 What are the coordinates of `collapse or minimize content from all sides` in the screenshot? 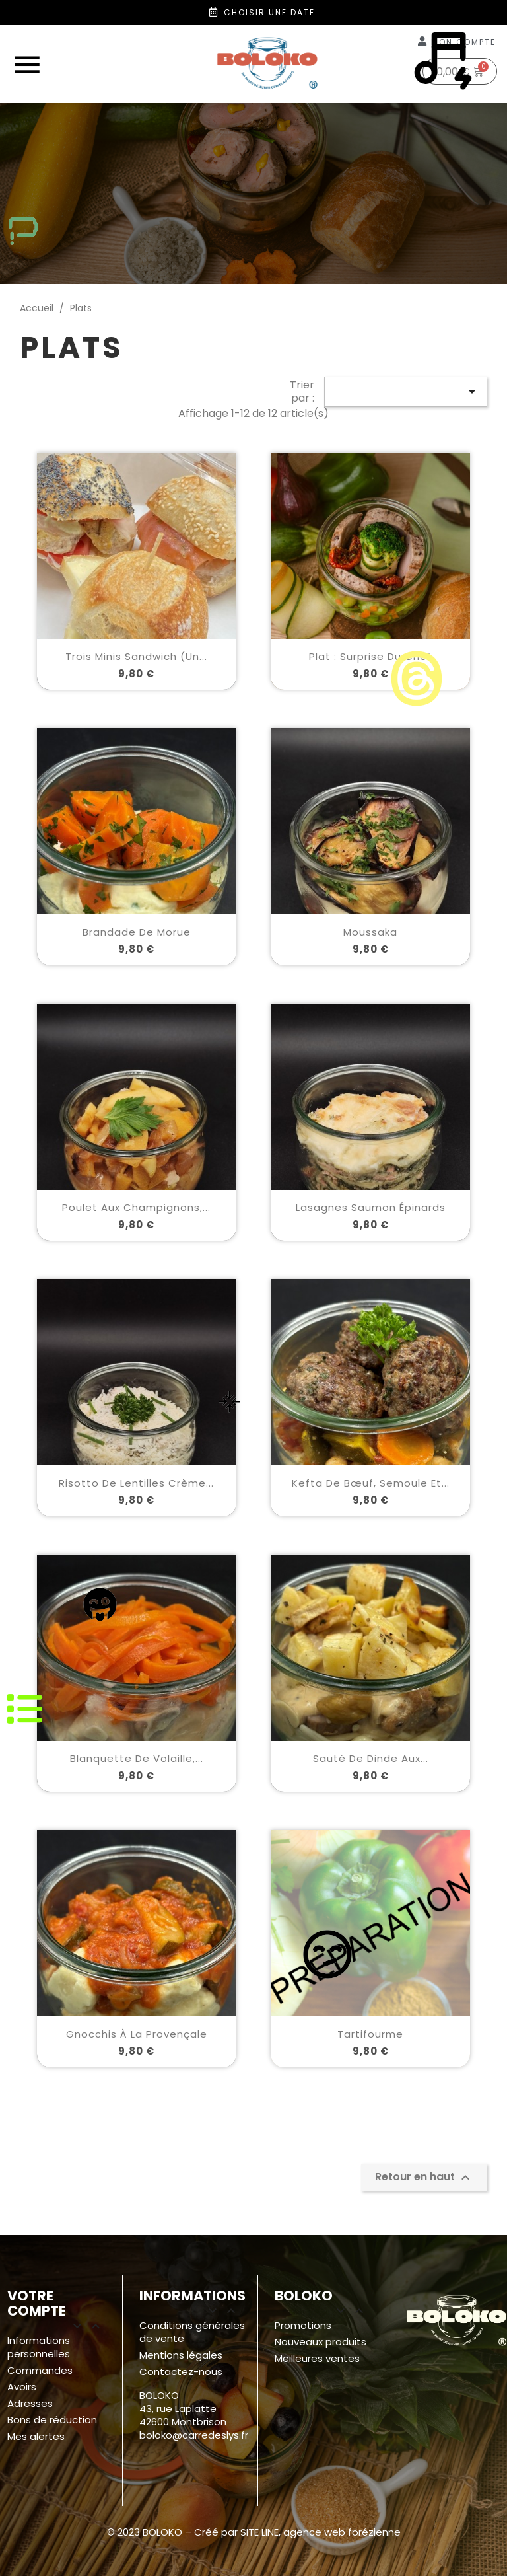 It's located at (229, 1401).